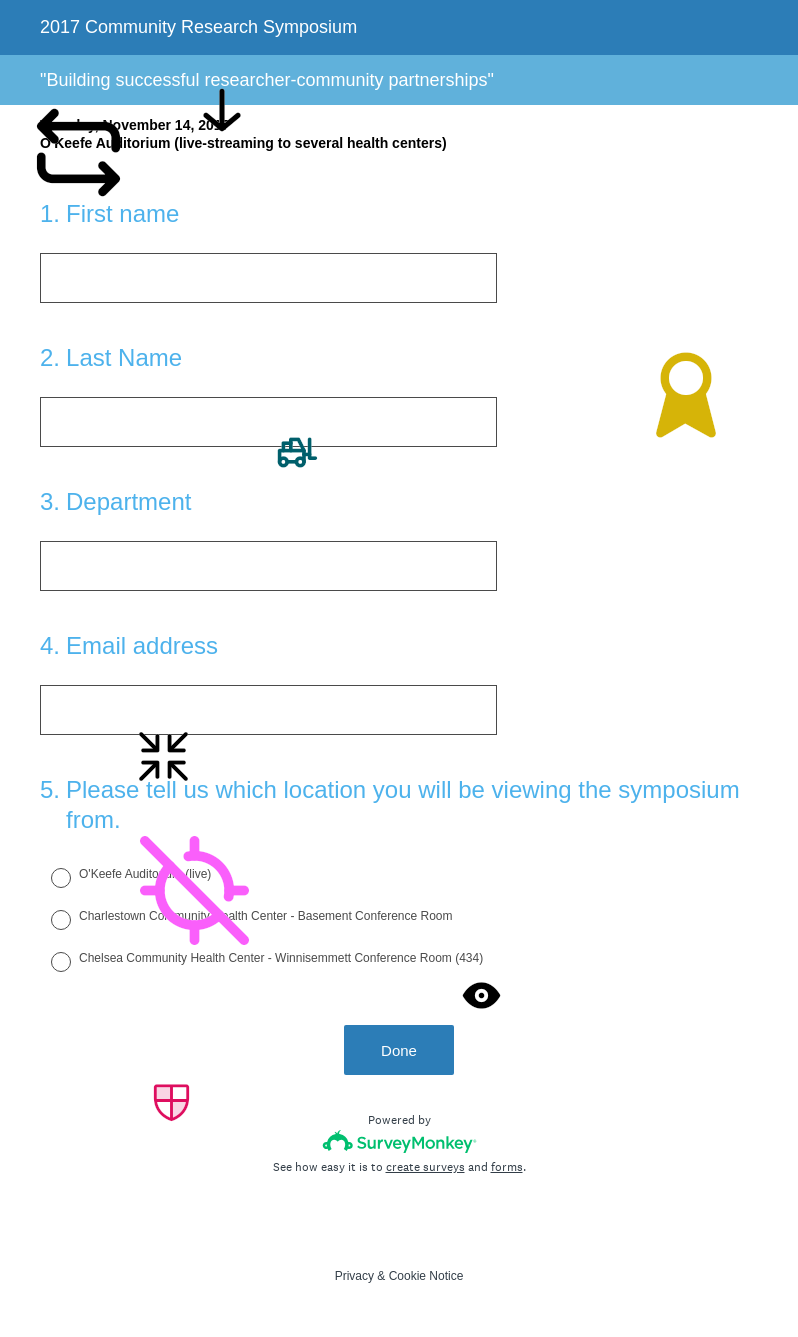  What do you see at coordinates (222, 110) in the screenshot?
I see `scroll down or view more content` at bounding box center [222, 110].